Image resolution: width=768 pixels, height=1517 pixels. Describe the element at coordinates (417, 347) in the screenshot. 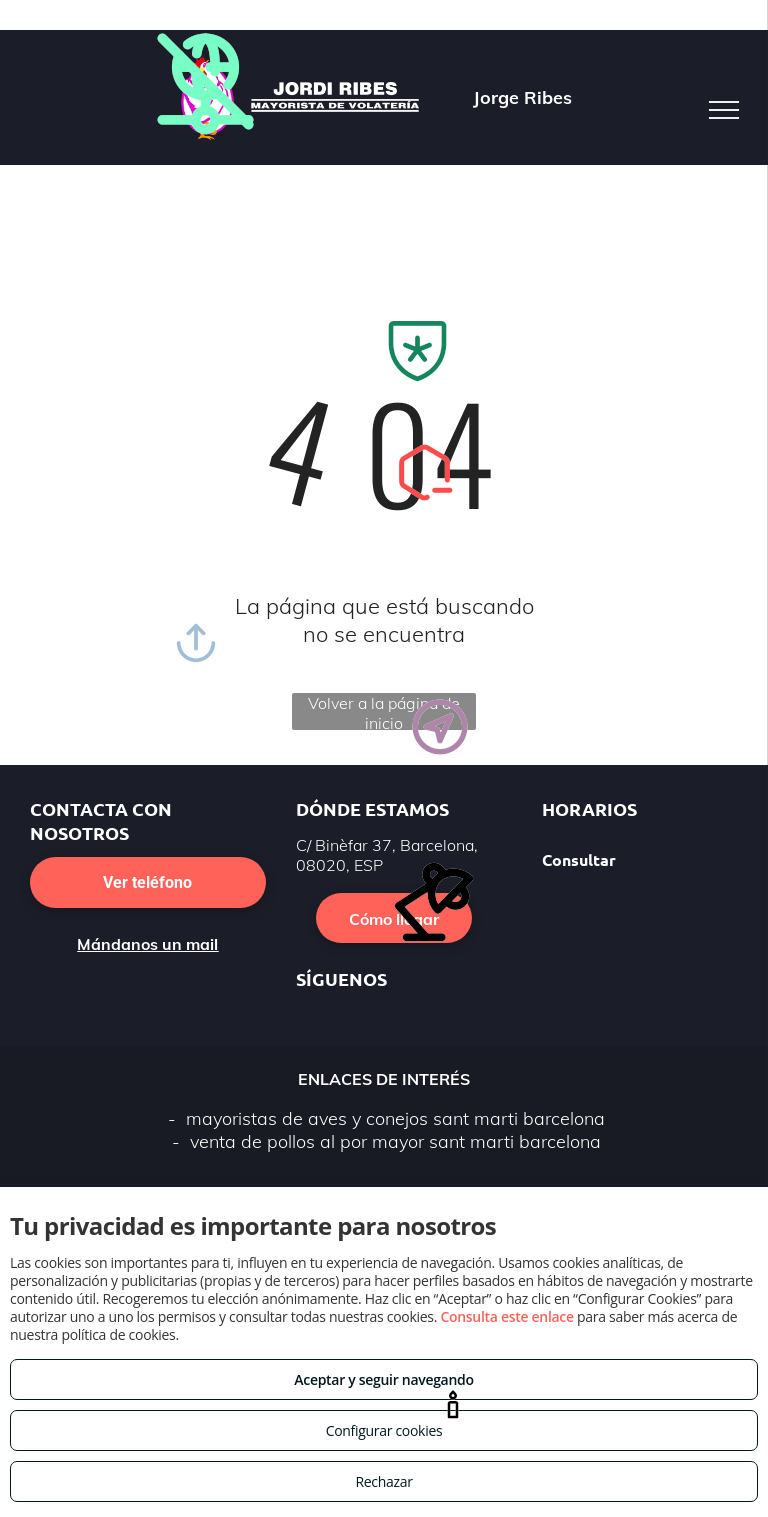

I see `indicates premium or verified security status` at that location.